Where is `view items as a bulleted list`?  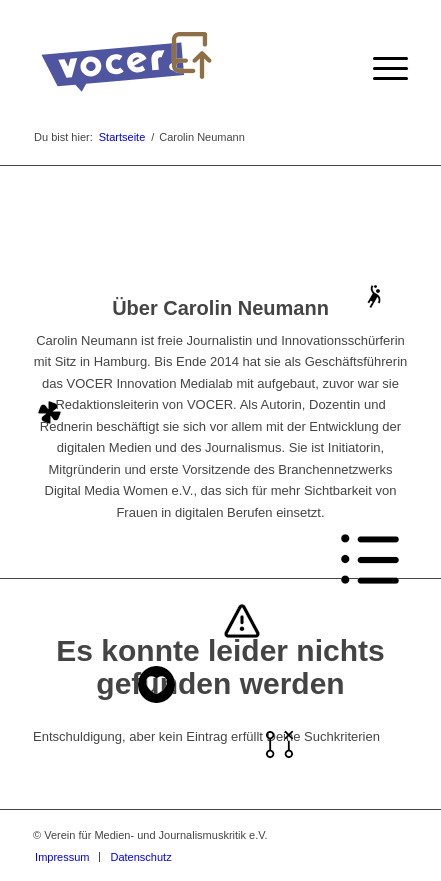
view items as a bulleted list is located at coordinates (370, 559).